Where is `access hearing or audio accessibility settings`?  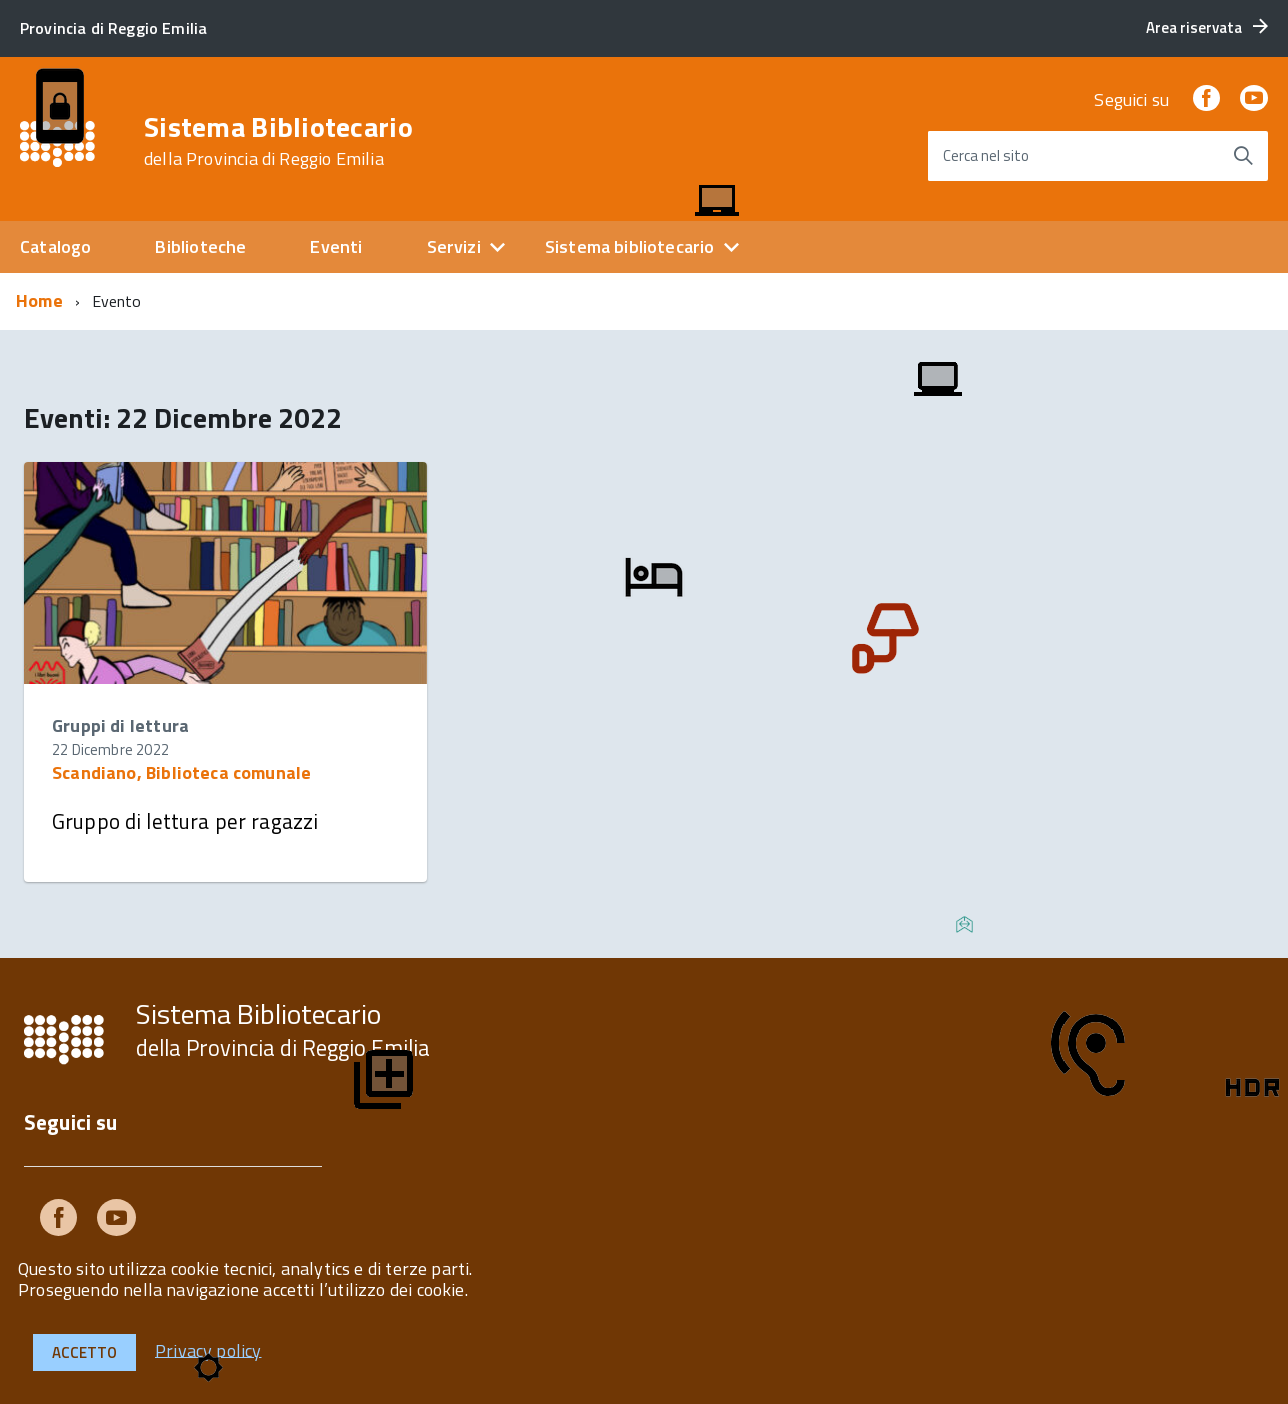 access hearing or audio accessibility settings is located at coordinates (1088, 1055).